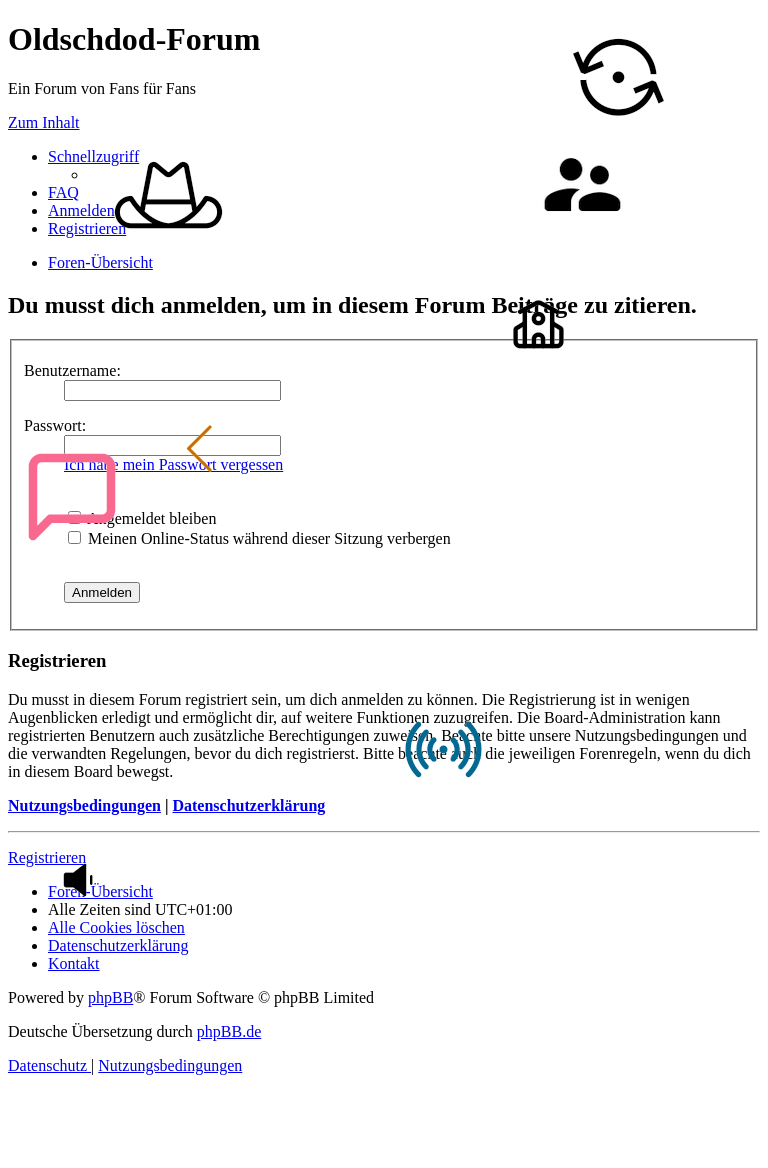 The width and height of the screenshot is (768, 1168). I want to click on reopen a previously closed issue, so click(620, 80).